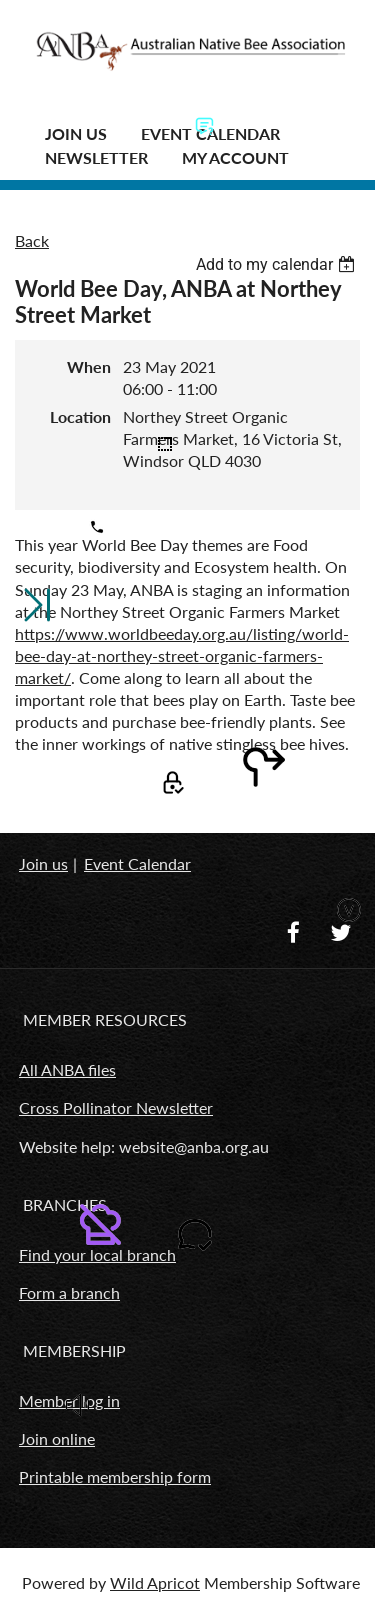  I want to click on make a phone call, so click(97, 527).